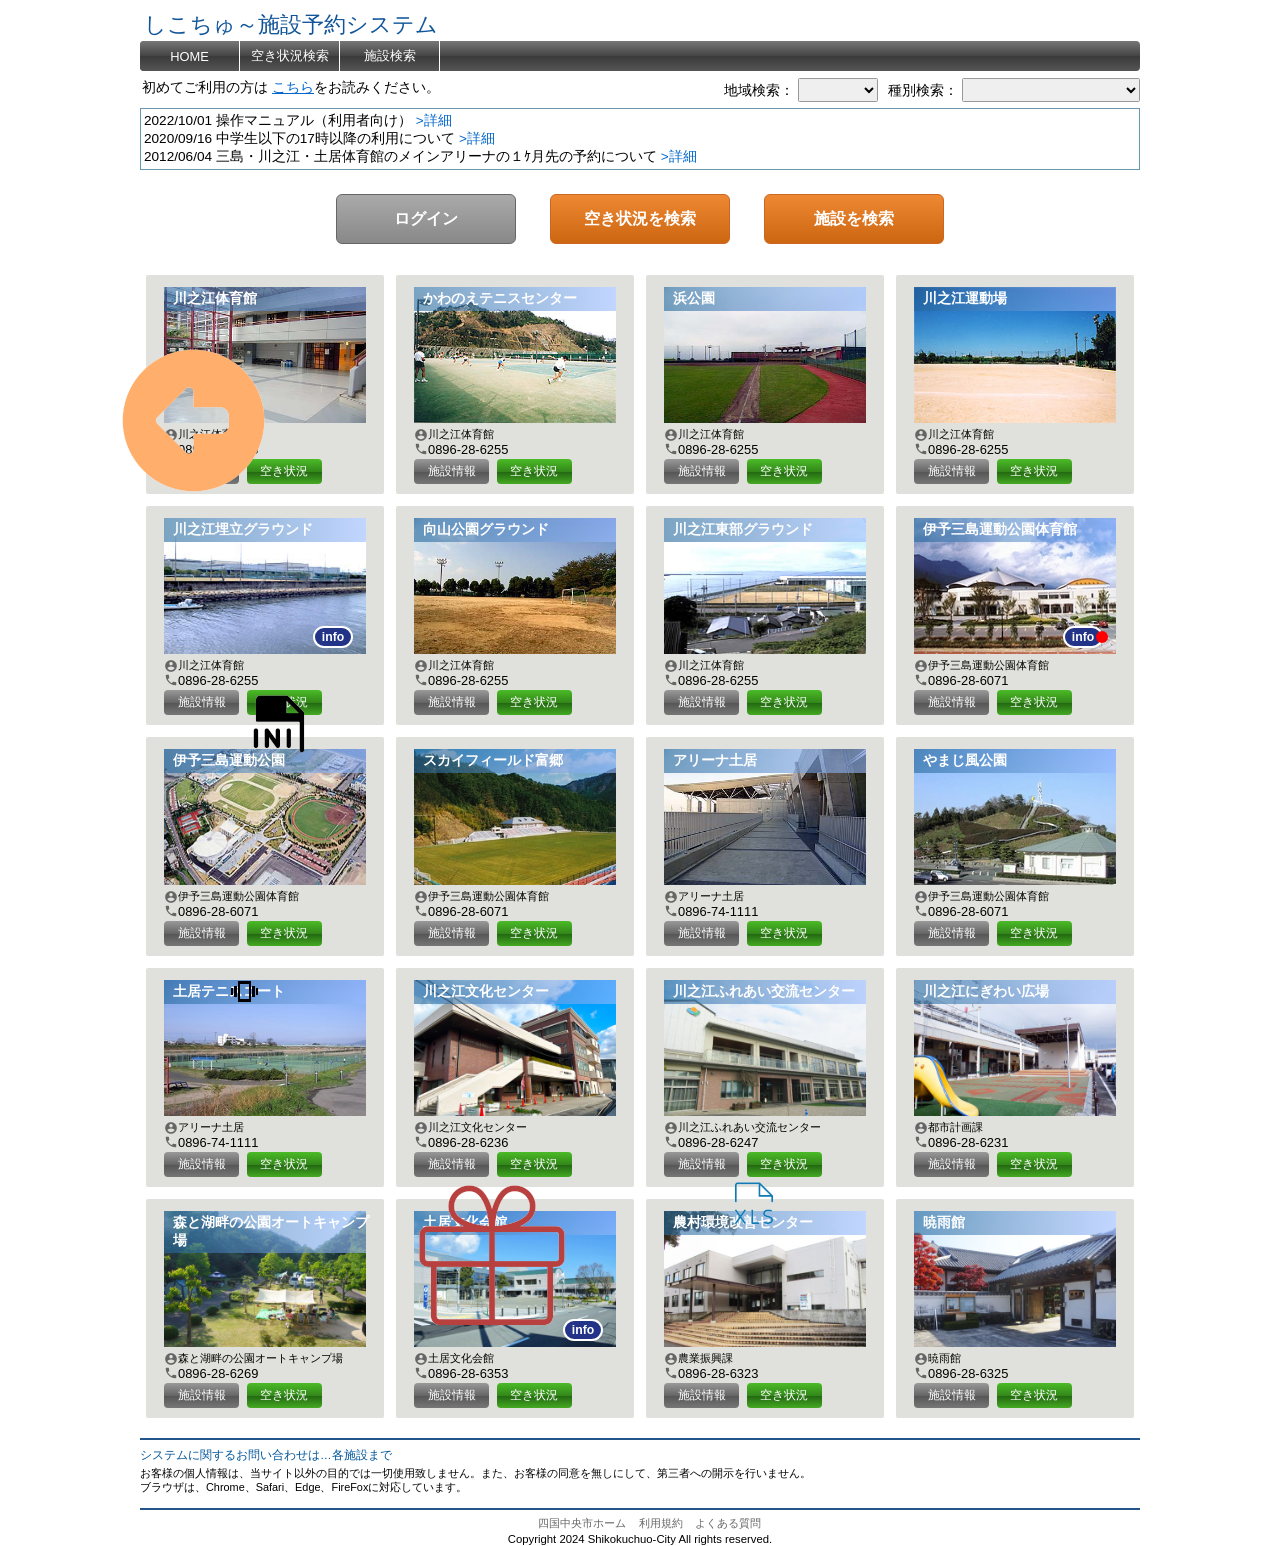 Image resolution: width=1280 pixels, height=1546 pixels. Describe the element at coordinates (754, 1205) in the screenshot. I see `open or view an excel spreadsheet file` at that location.